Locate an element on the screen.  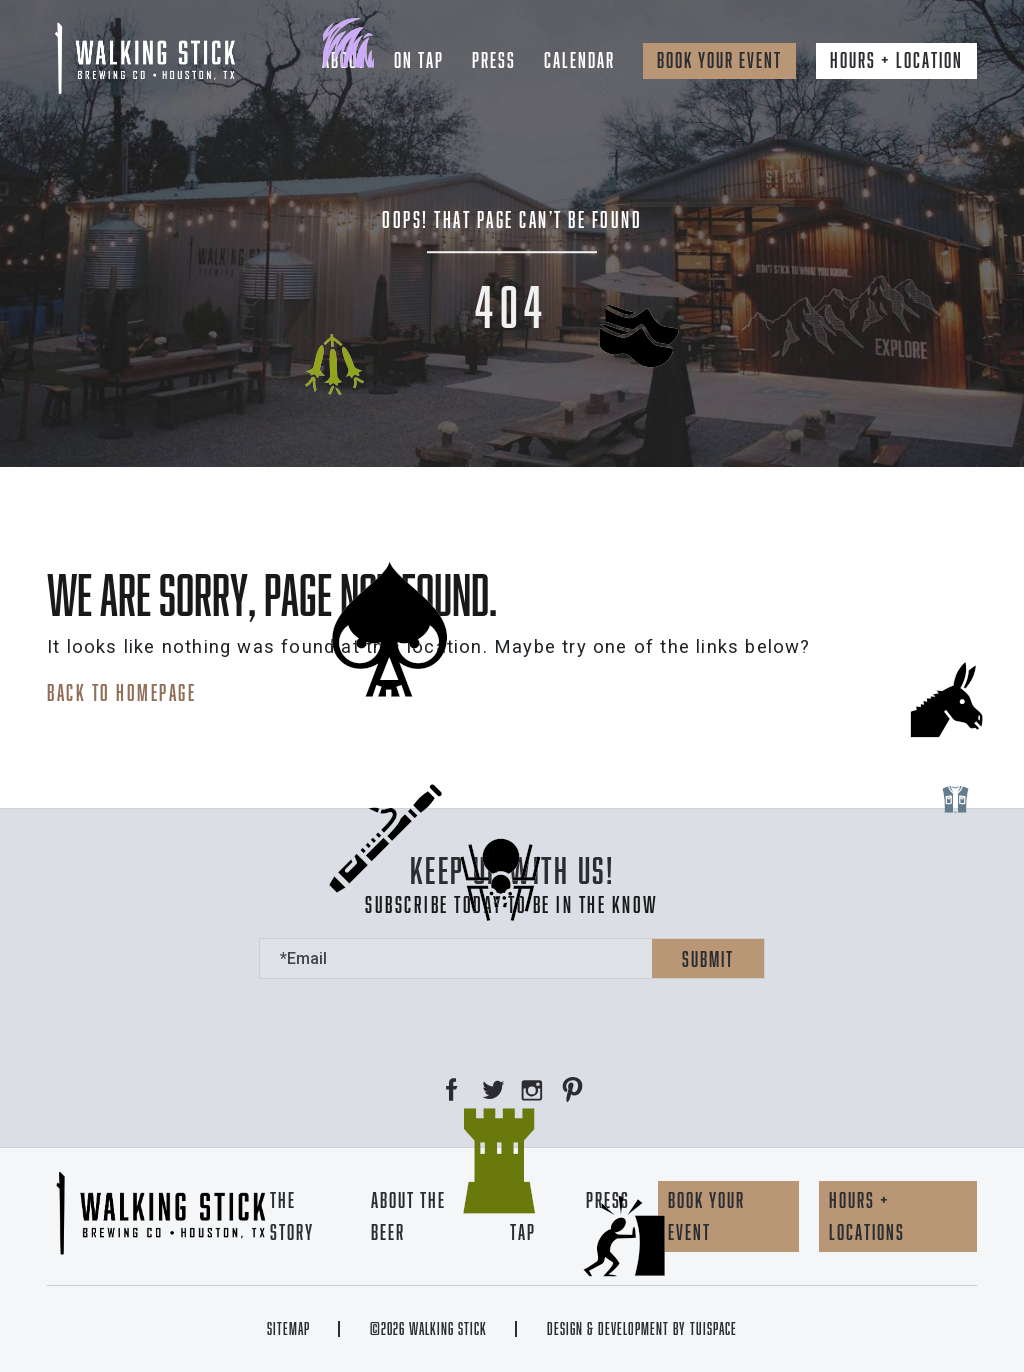
view castle or fortress location is located at coordinates (499, 1160).